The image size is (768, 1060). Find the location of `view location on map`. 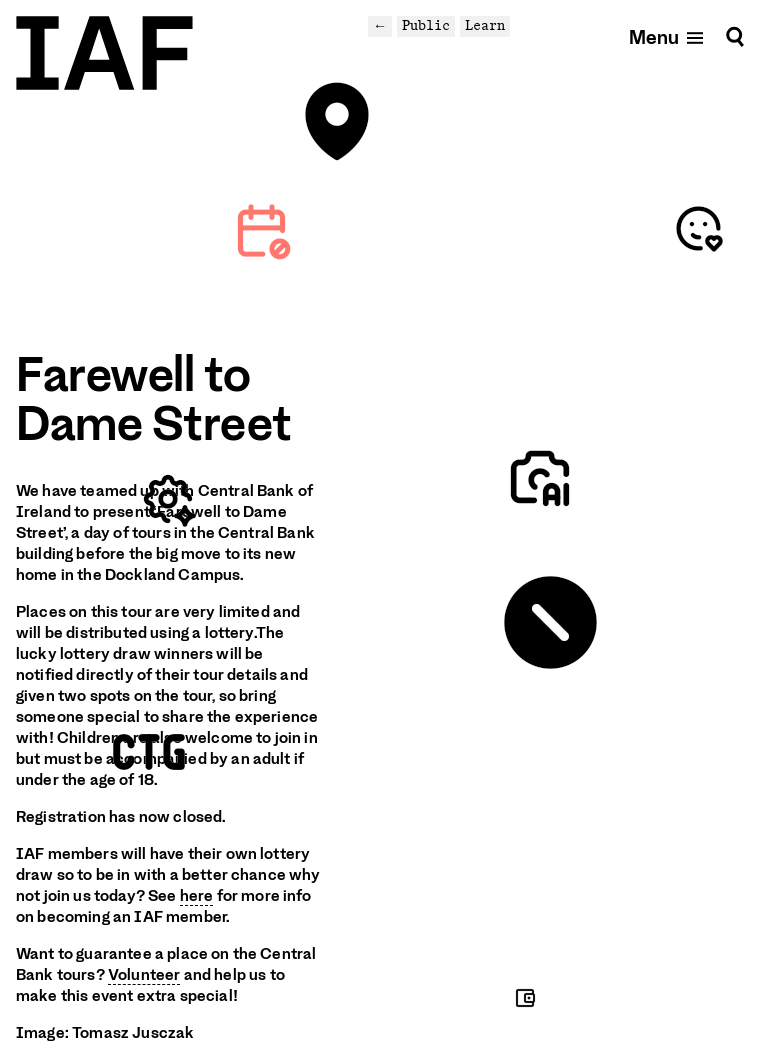

view location on map is located at coordinates (337, 120).